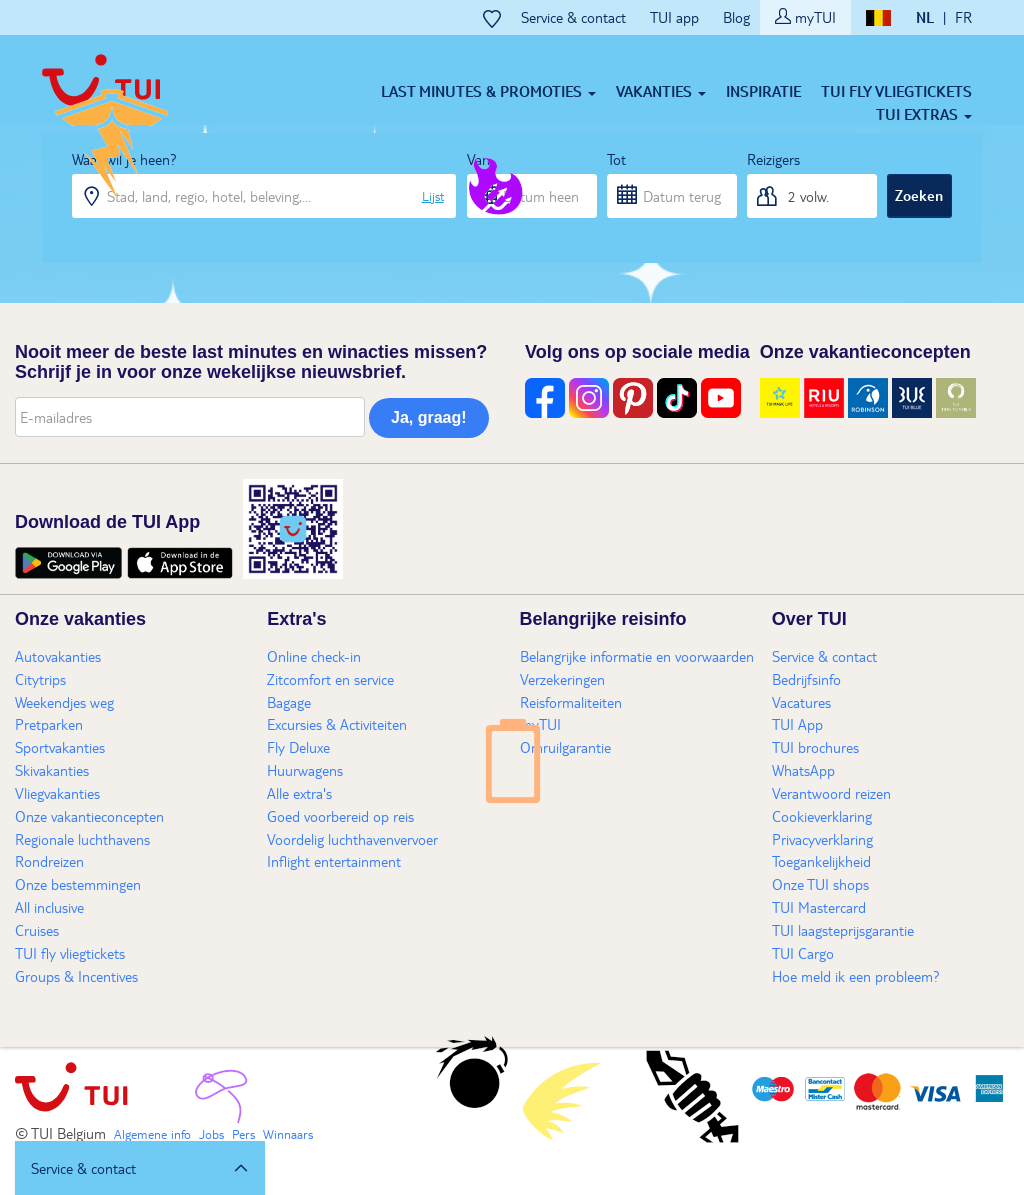 The width and height of the screenshot is (1024, 1195). What do you see at coordinates (562, 1100) in the screenshot?
I see `indicates a flying or aerial ability in a game` at bounding box center [562, 1100].